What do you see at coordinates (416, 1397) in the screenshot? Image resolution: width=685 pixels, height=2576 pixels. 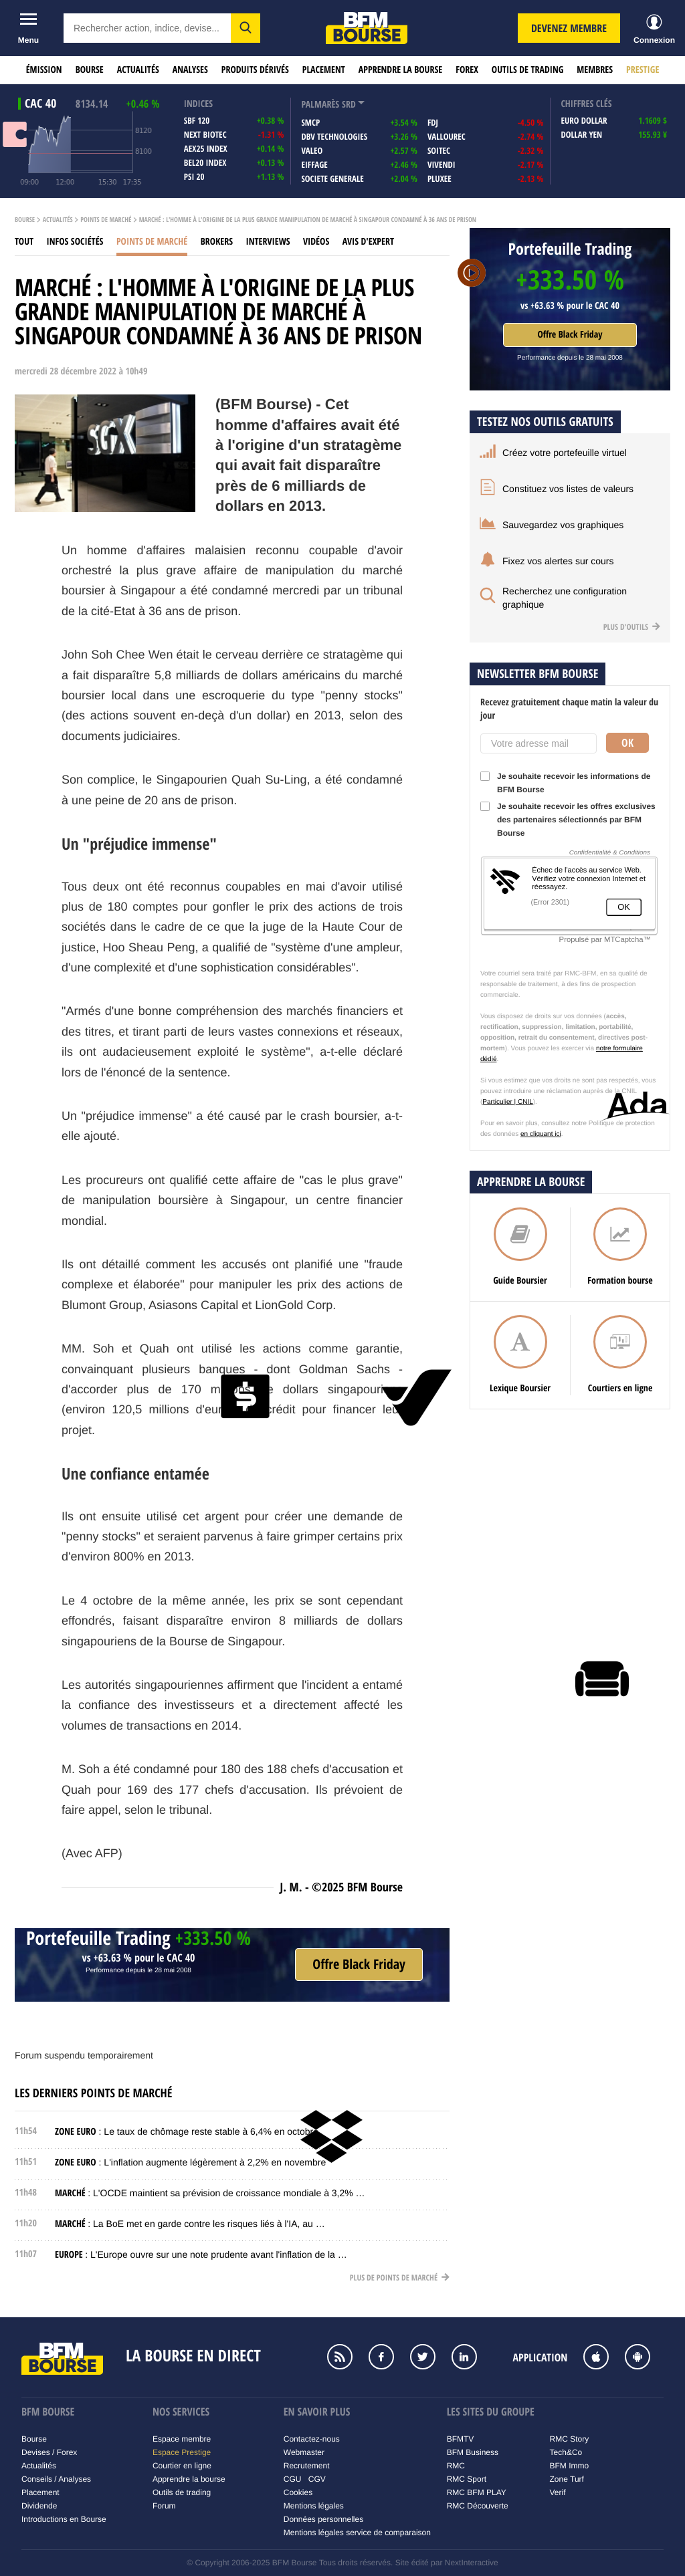 I see `voip.ms logo` at bounding box center [416, 1397].